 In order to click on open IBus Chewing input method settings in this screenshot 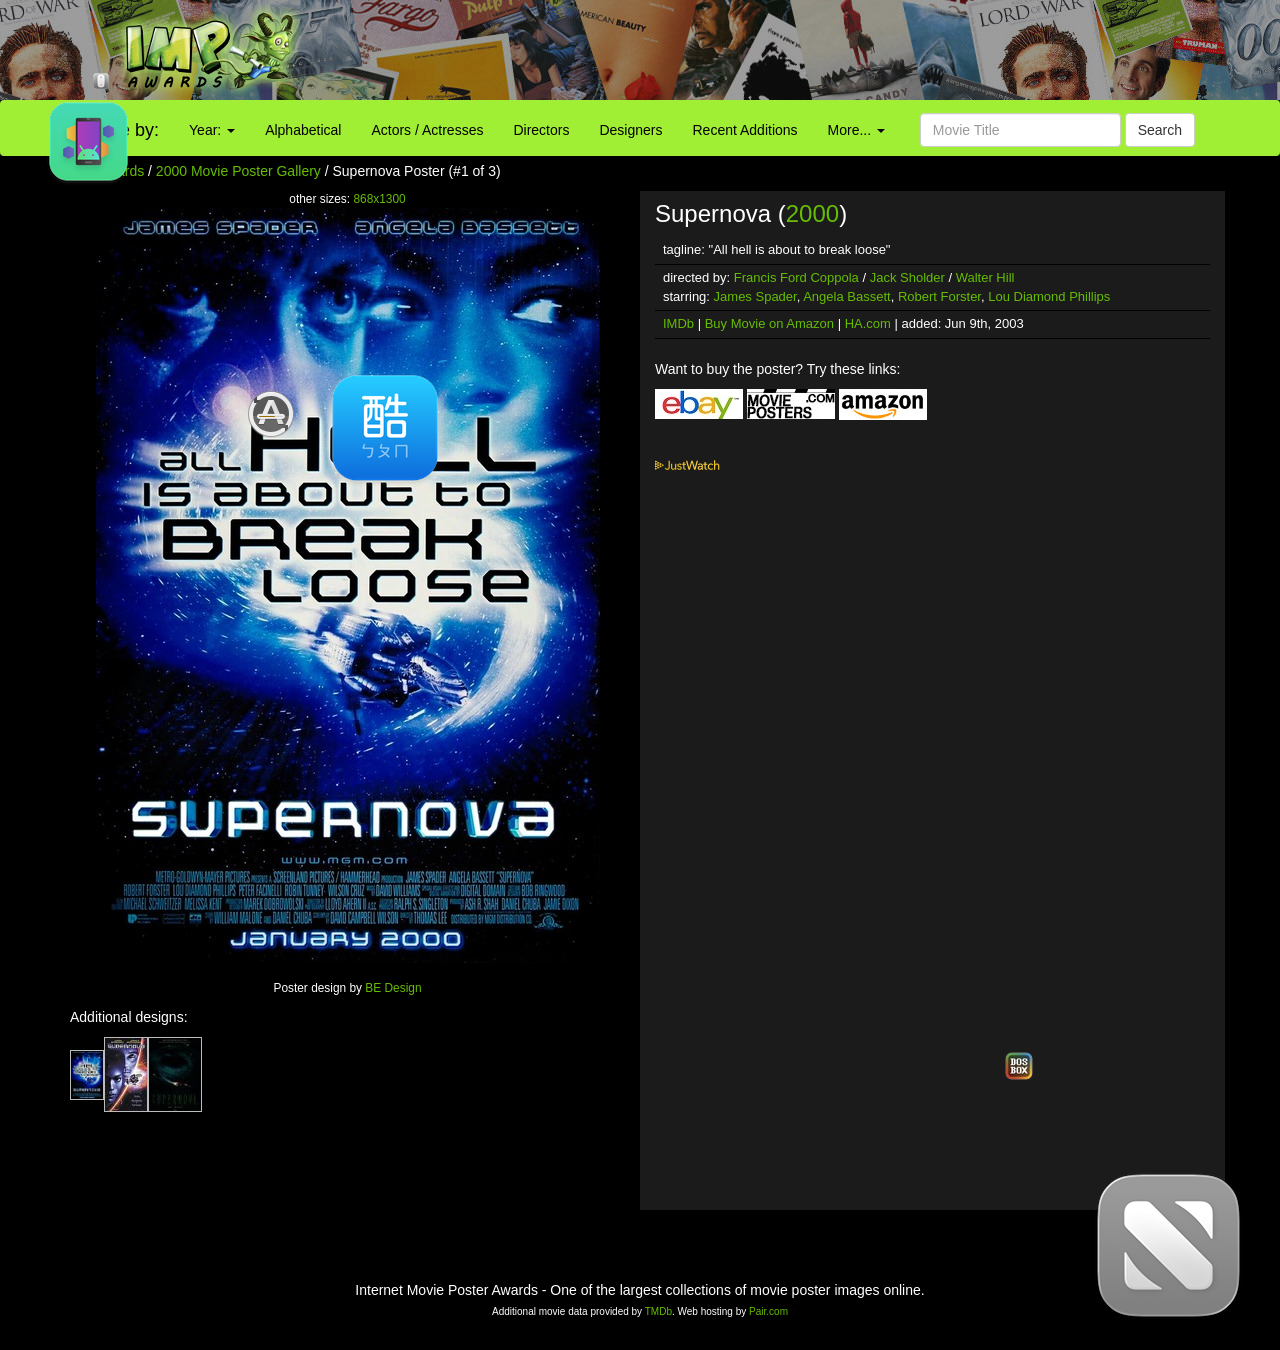, I will do `click(385, 428)`.